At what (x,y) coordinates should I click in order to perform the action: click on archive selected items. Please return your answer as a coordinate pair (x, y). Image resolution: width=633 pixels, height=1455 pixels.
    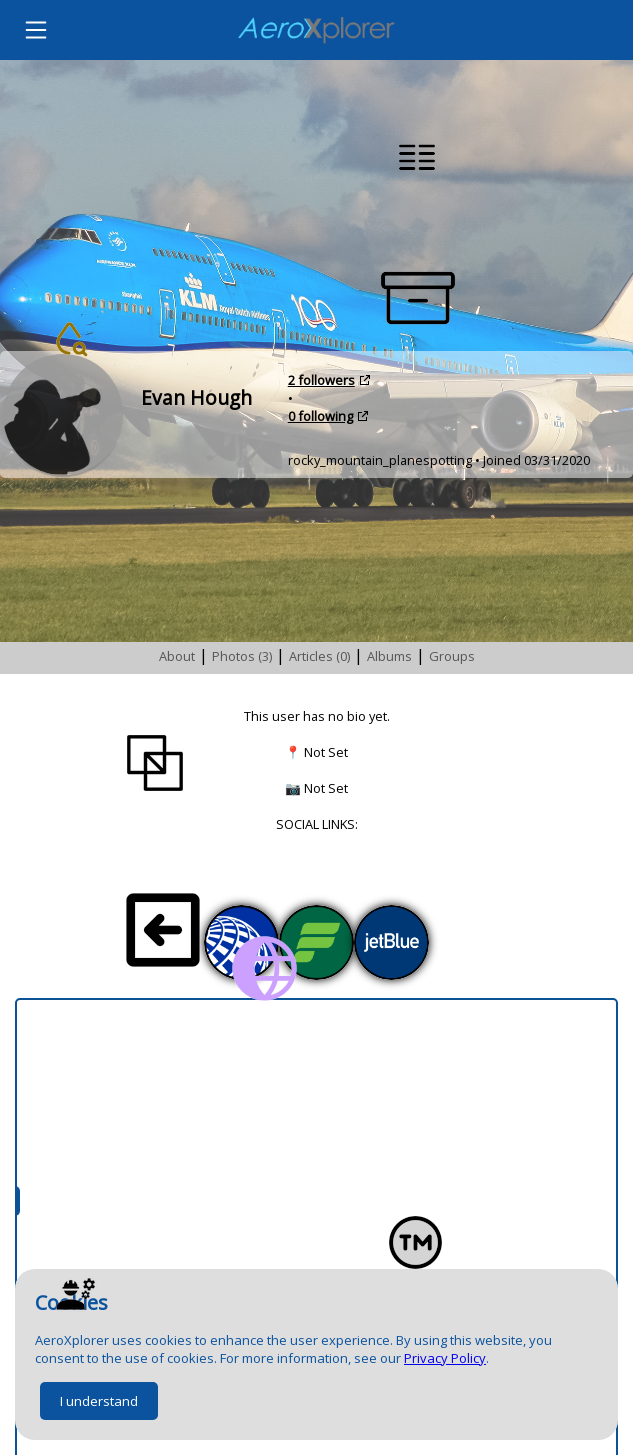
    Looking at the image, I should click on (418, 298).